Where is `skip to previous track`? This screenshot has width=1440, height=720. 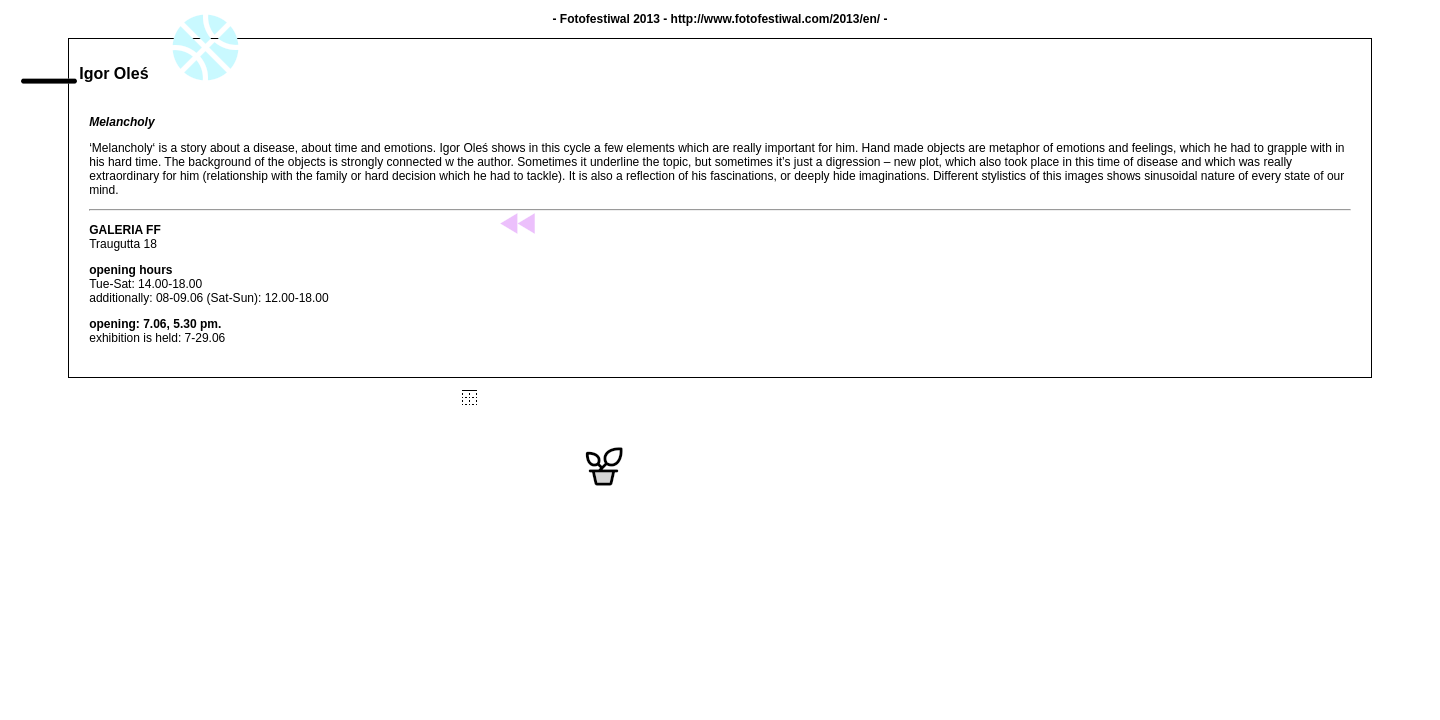 skip to previous track is located at coordinates (517, 223).